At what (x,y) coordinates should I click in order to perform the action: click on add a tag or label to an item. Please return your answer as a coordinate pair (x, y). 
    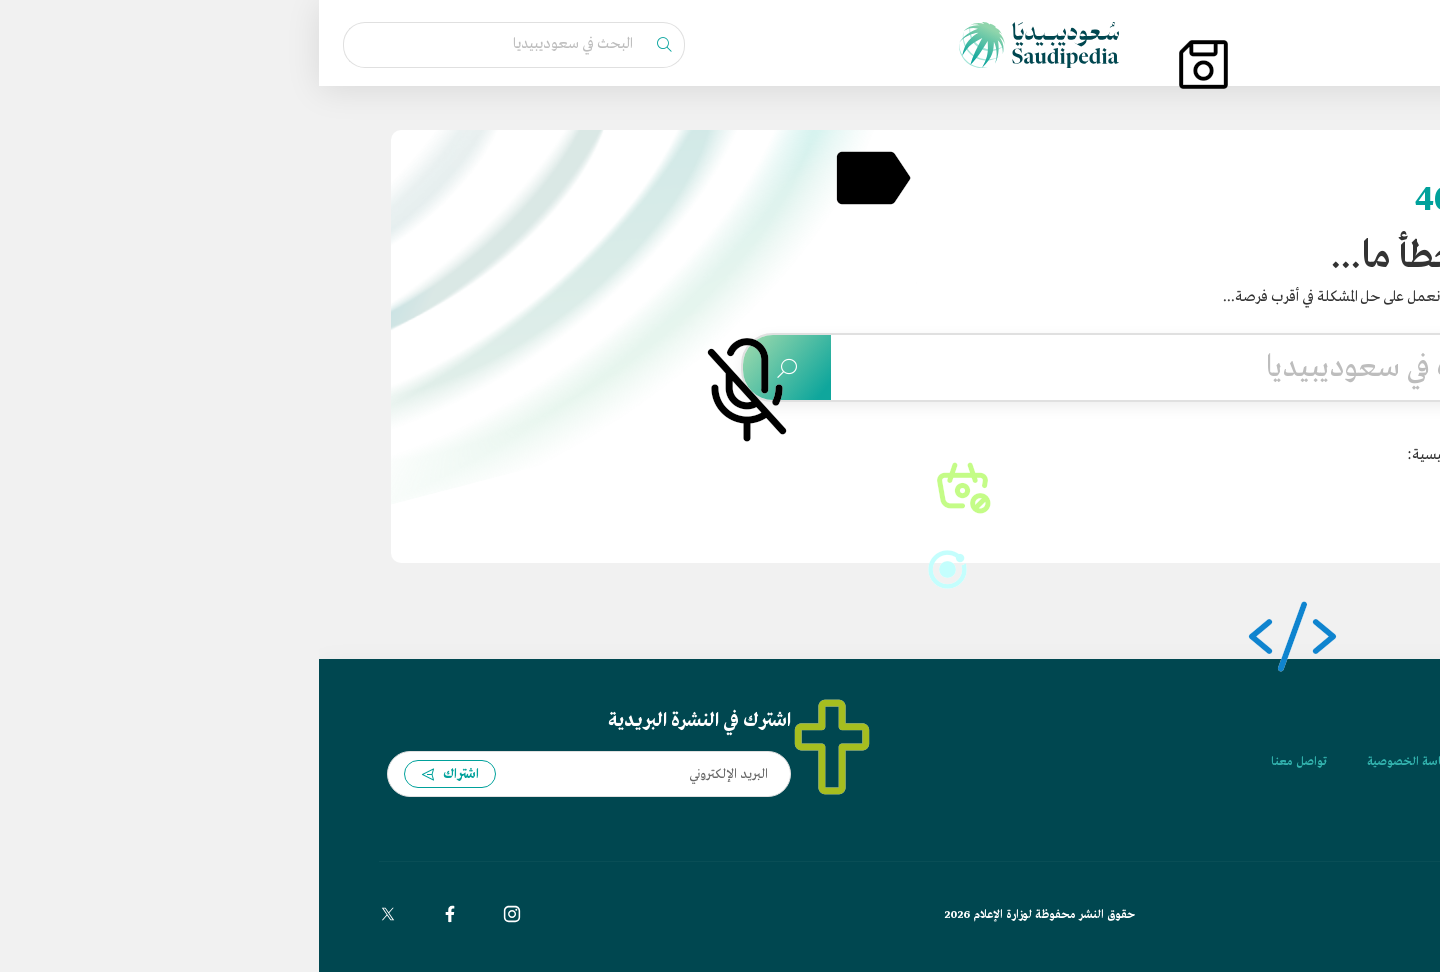
    Looking at the image, I should click on (871, 178).